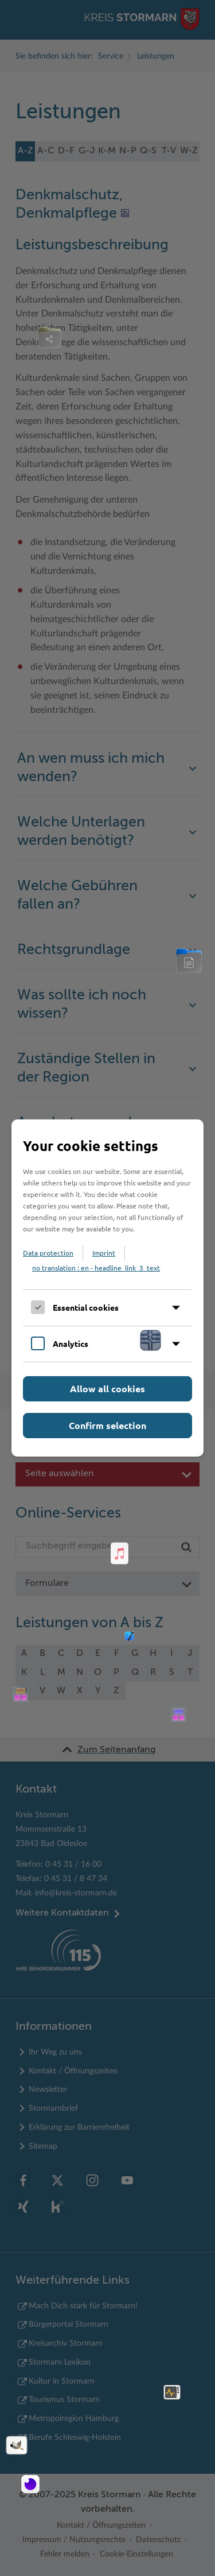 The width and height of the screenshot is (215, 2576). I want to click on select all items in the current view, so click(21, 1694).